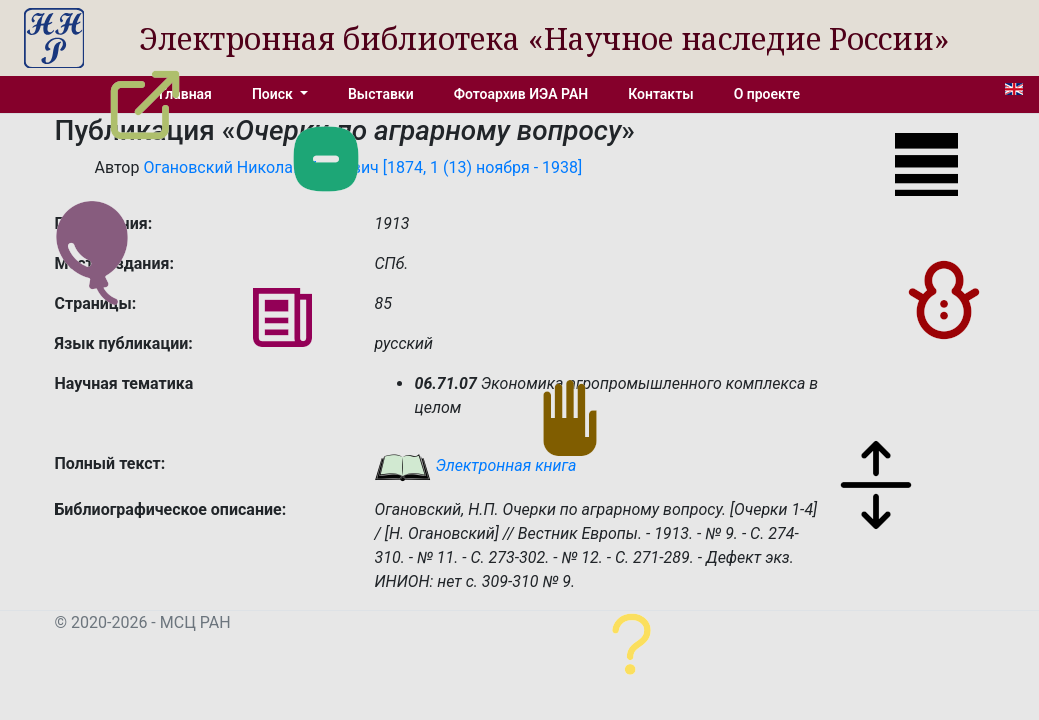 The width and height of the screenshot is (1039, 720). What do you see at coordinates (944, 300) in the screenshot?
I see `indicates winter or cold weather conditions` at bounding box center [944, 300].